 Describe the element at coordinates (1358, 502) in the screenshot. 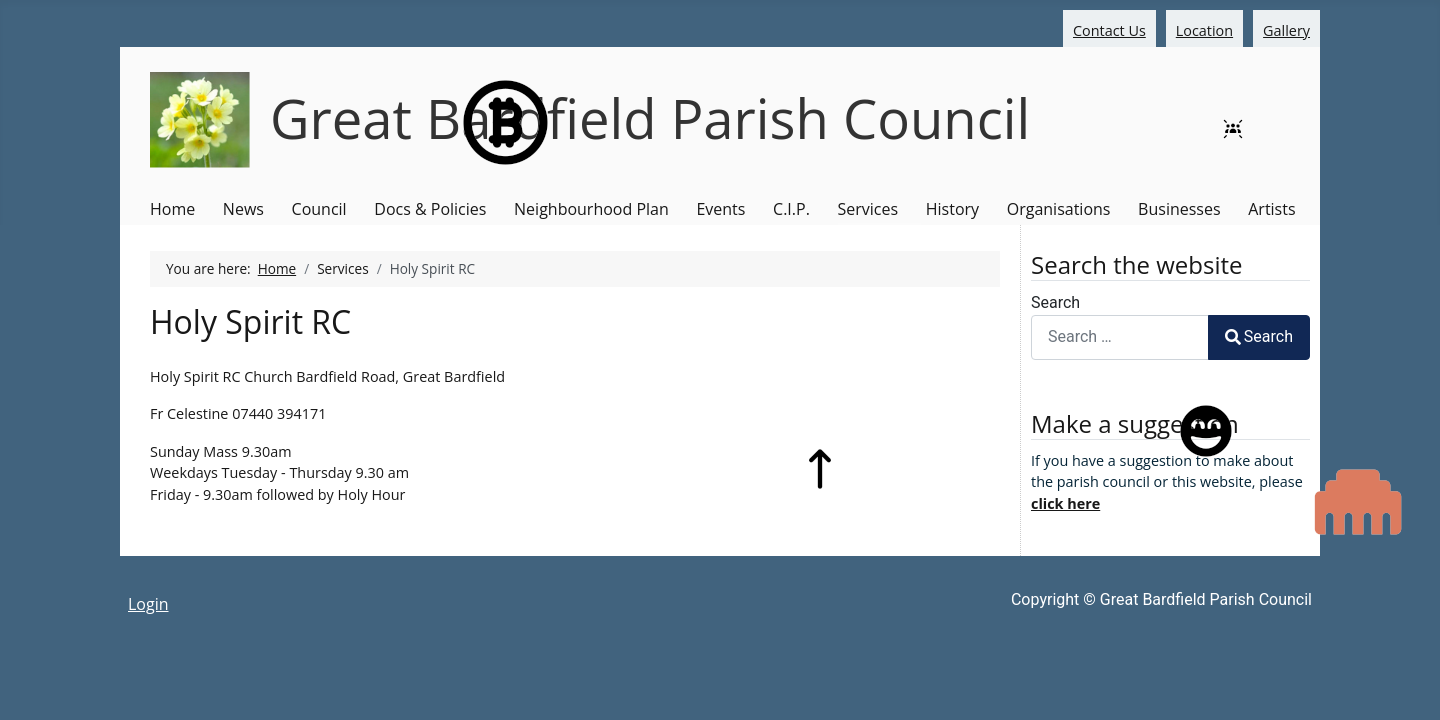

I see `ethernet or wired network connection` at that location.